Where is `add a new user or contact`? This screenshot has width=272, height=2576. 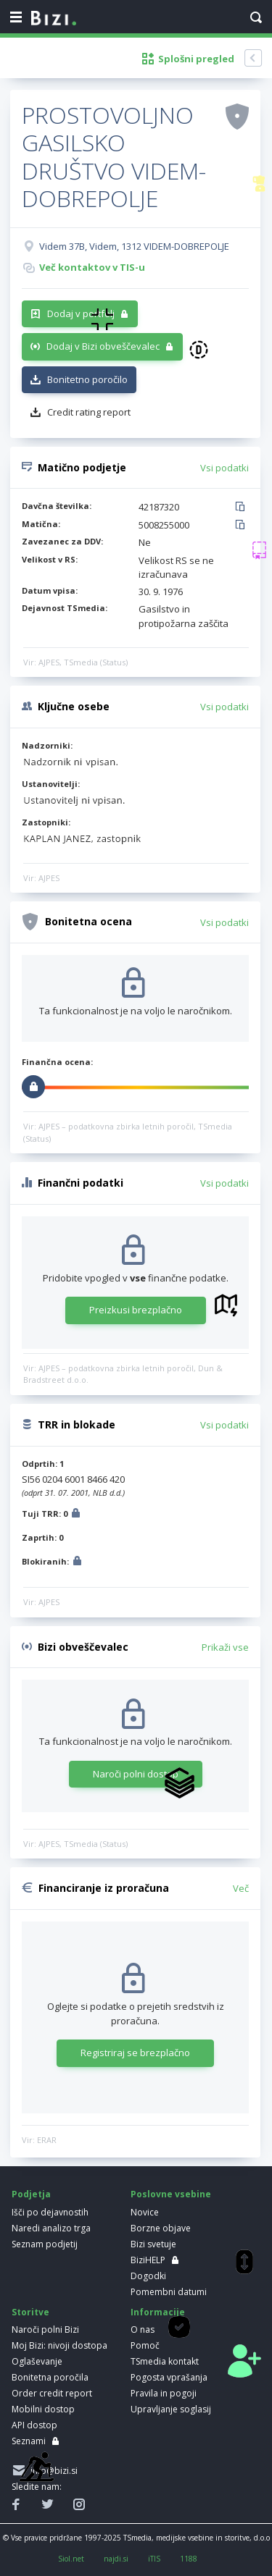 add a new user or contact is located at coordinates (244, 2361).